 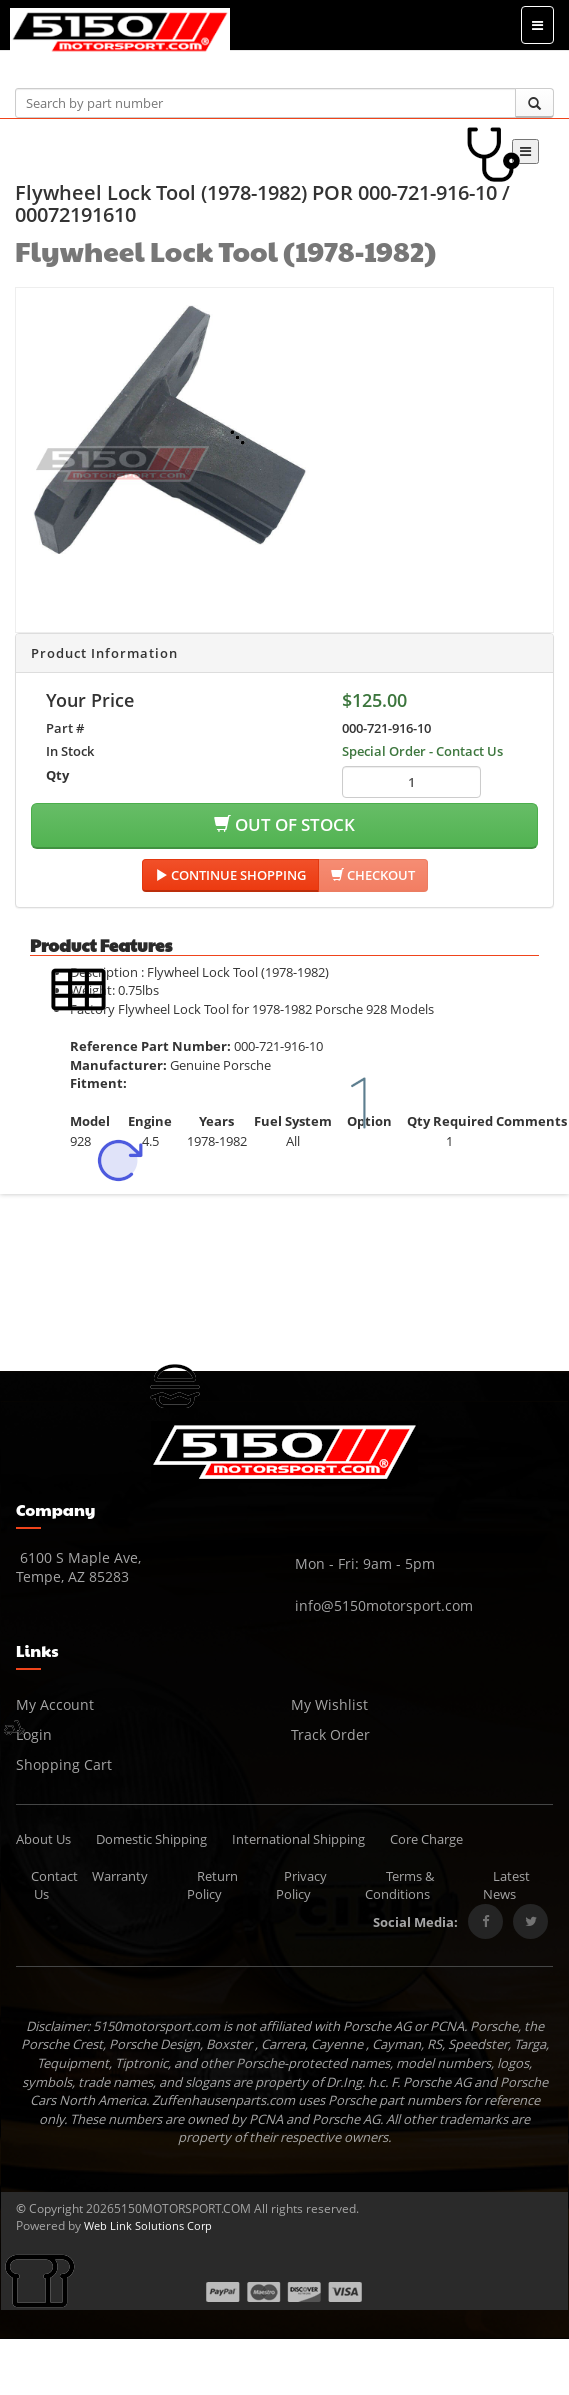 I want to click on refresh or reload content, so click(x=118, y=1160).